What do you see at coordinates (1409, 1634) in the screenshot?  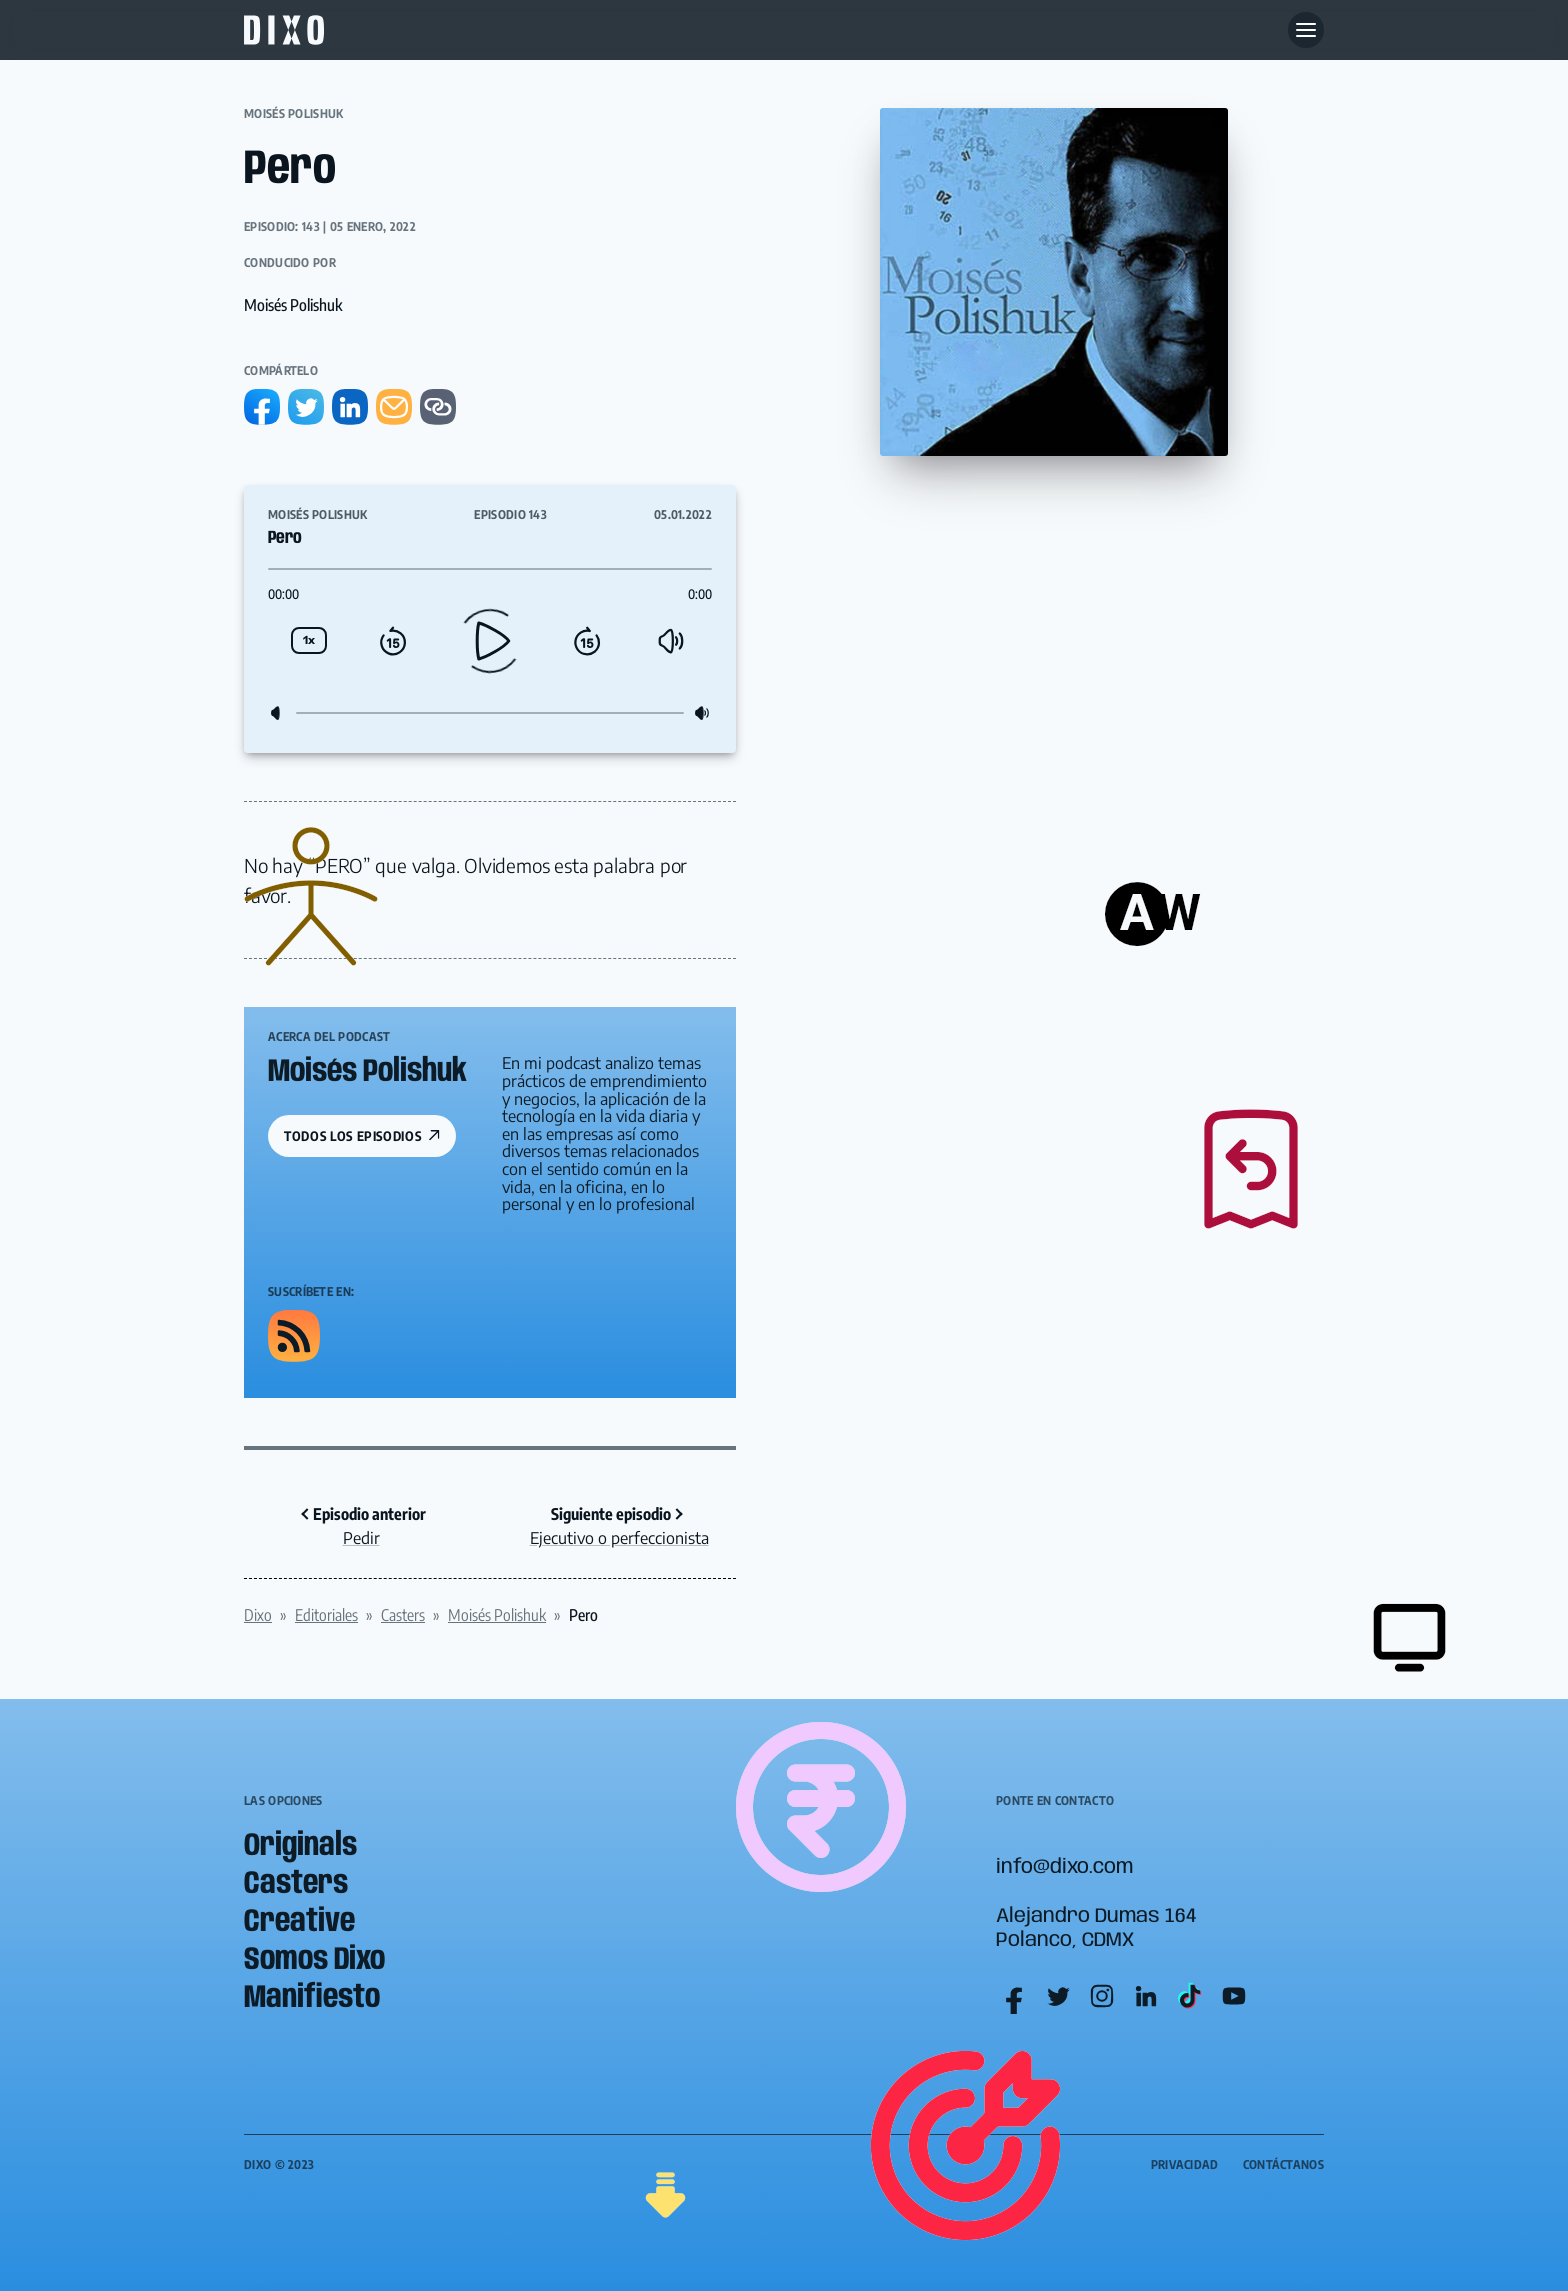 I see `view display settings` at bounding box center [1409, 1634].